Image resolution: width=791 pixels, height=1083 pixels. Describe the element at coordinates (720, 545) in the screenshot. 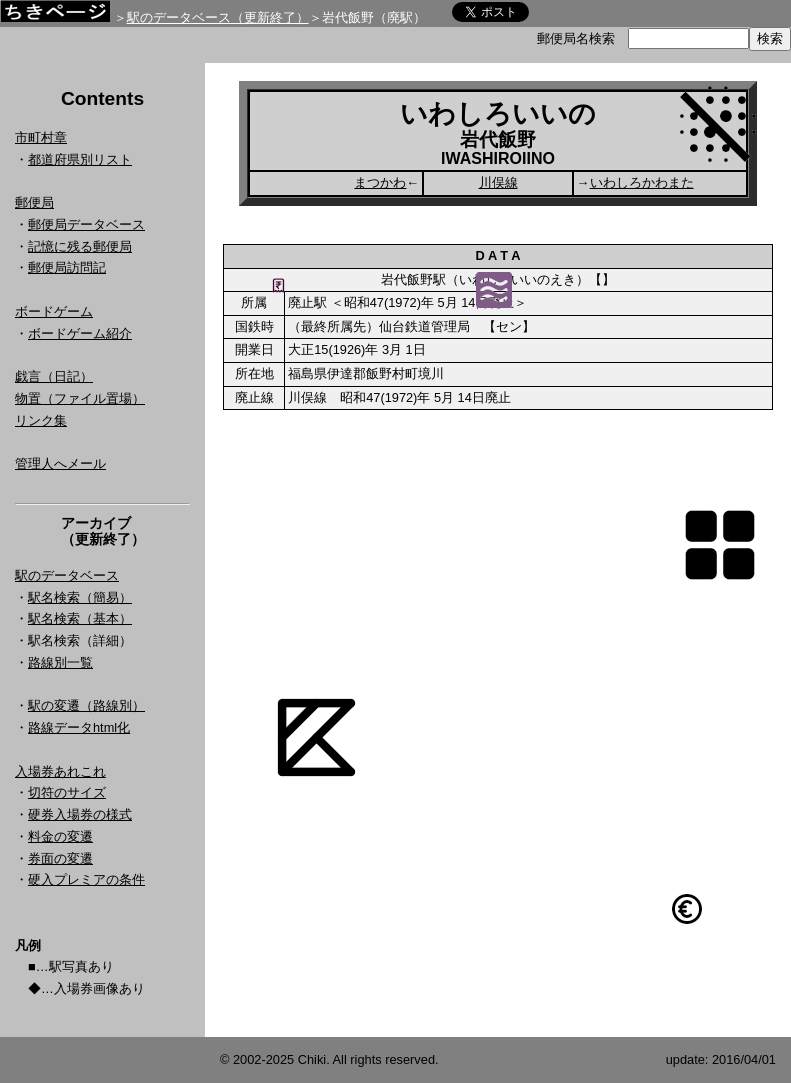

I see `open app grid or launcher` at that location.